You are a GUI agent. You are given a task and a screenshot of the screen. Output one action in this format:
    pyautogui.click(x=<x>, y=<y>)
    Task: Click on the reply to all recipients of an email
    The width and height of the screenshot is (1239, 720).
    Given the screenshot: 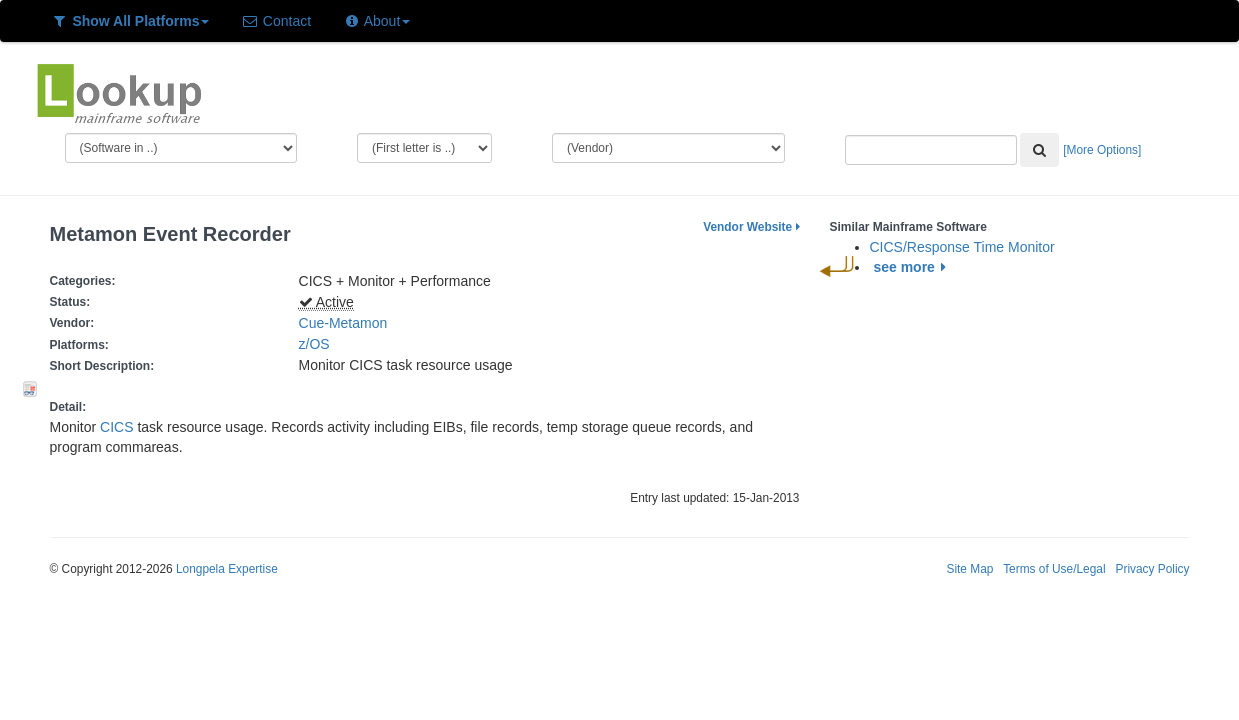 What is the action you would take?
    pyautogui.click(x=836, y=264)
    